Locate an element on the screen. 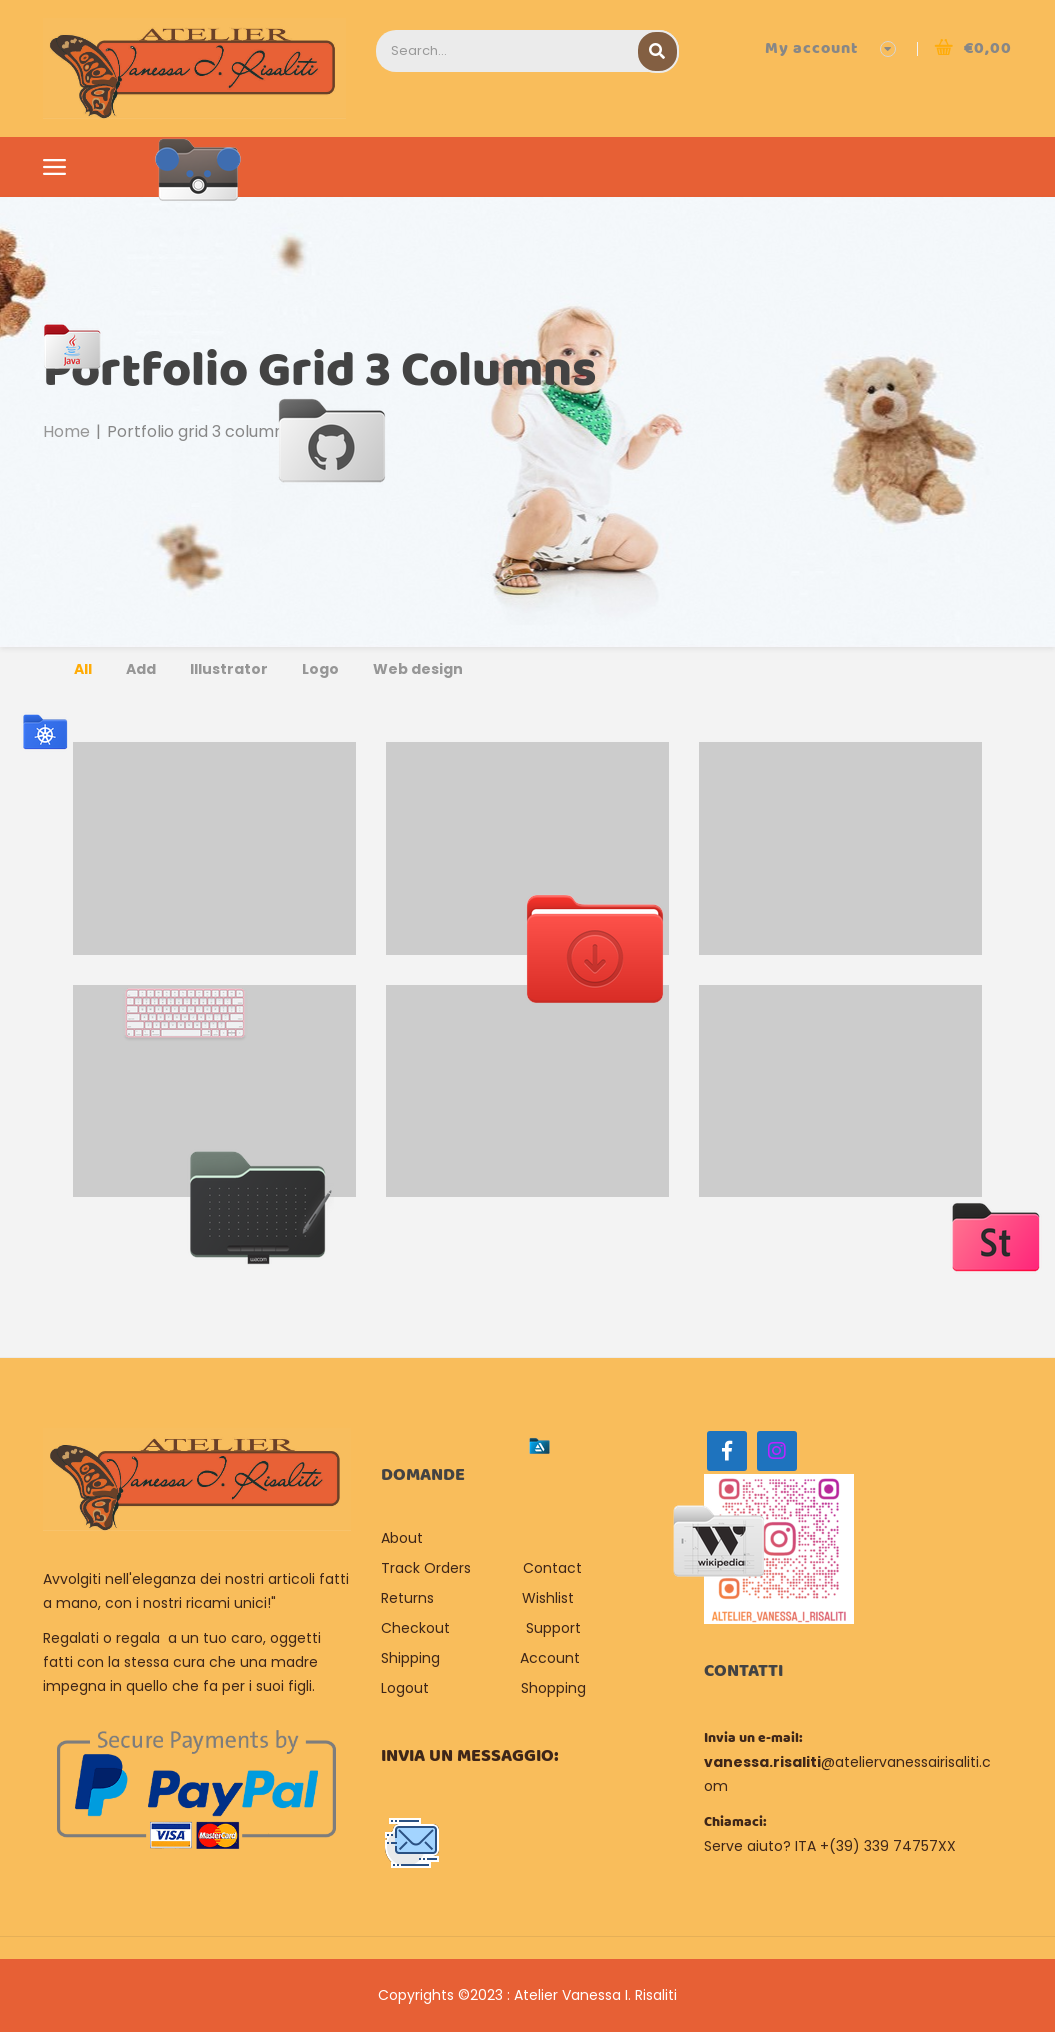  open github repository folder is located at coordinates (331, 443).